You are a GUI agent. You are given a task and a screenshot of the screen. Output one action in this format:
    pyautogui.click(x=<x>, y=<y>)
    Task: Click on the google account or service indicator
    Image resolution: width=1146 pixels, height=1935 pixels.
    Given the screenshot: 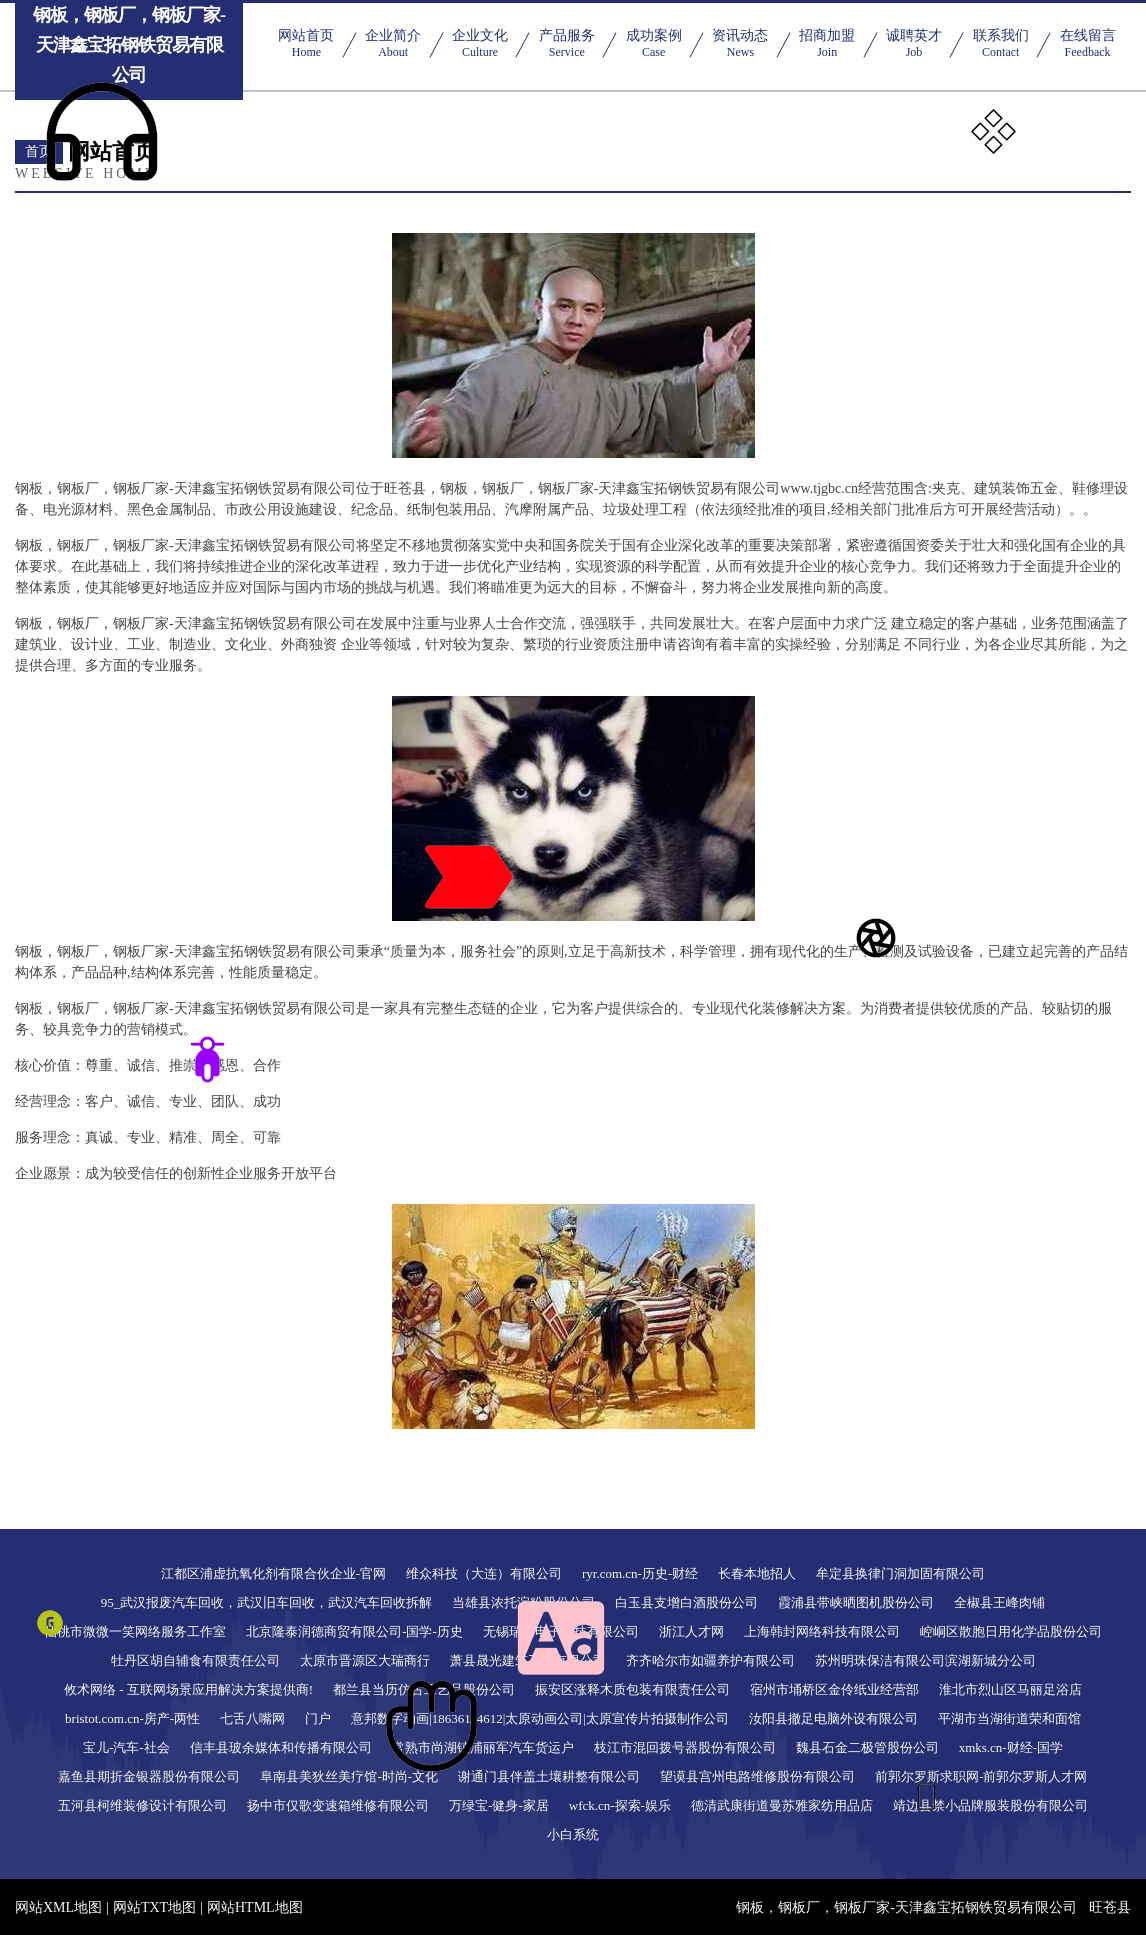 What is the action you would take?
    pyautogui.click(x=50, y=1623)
    